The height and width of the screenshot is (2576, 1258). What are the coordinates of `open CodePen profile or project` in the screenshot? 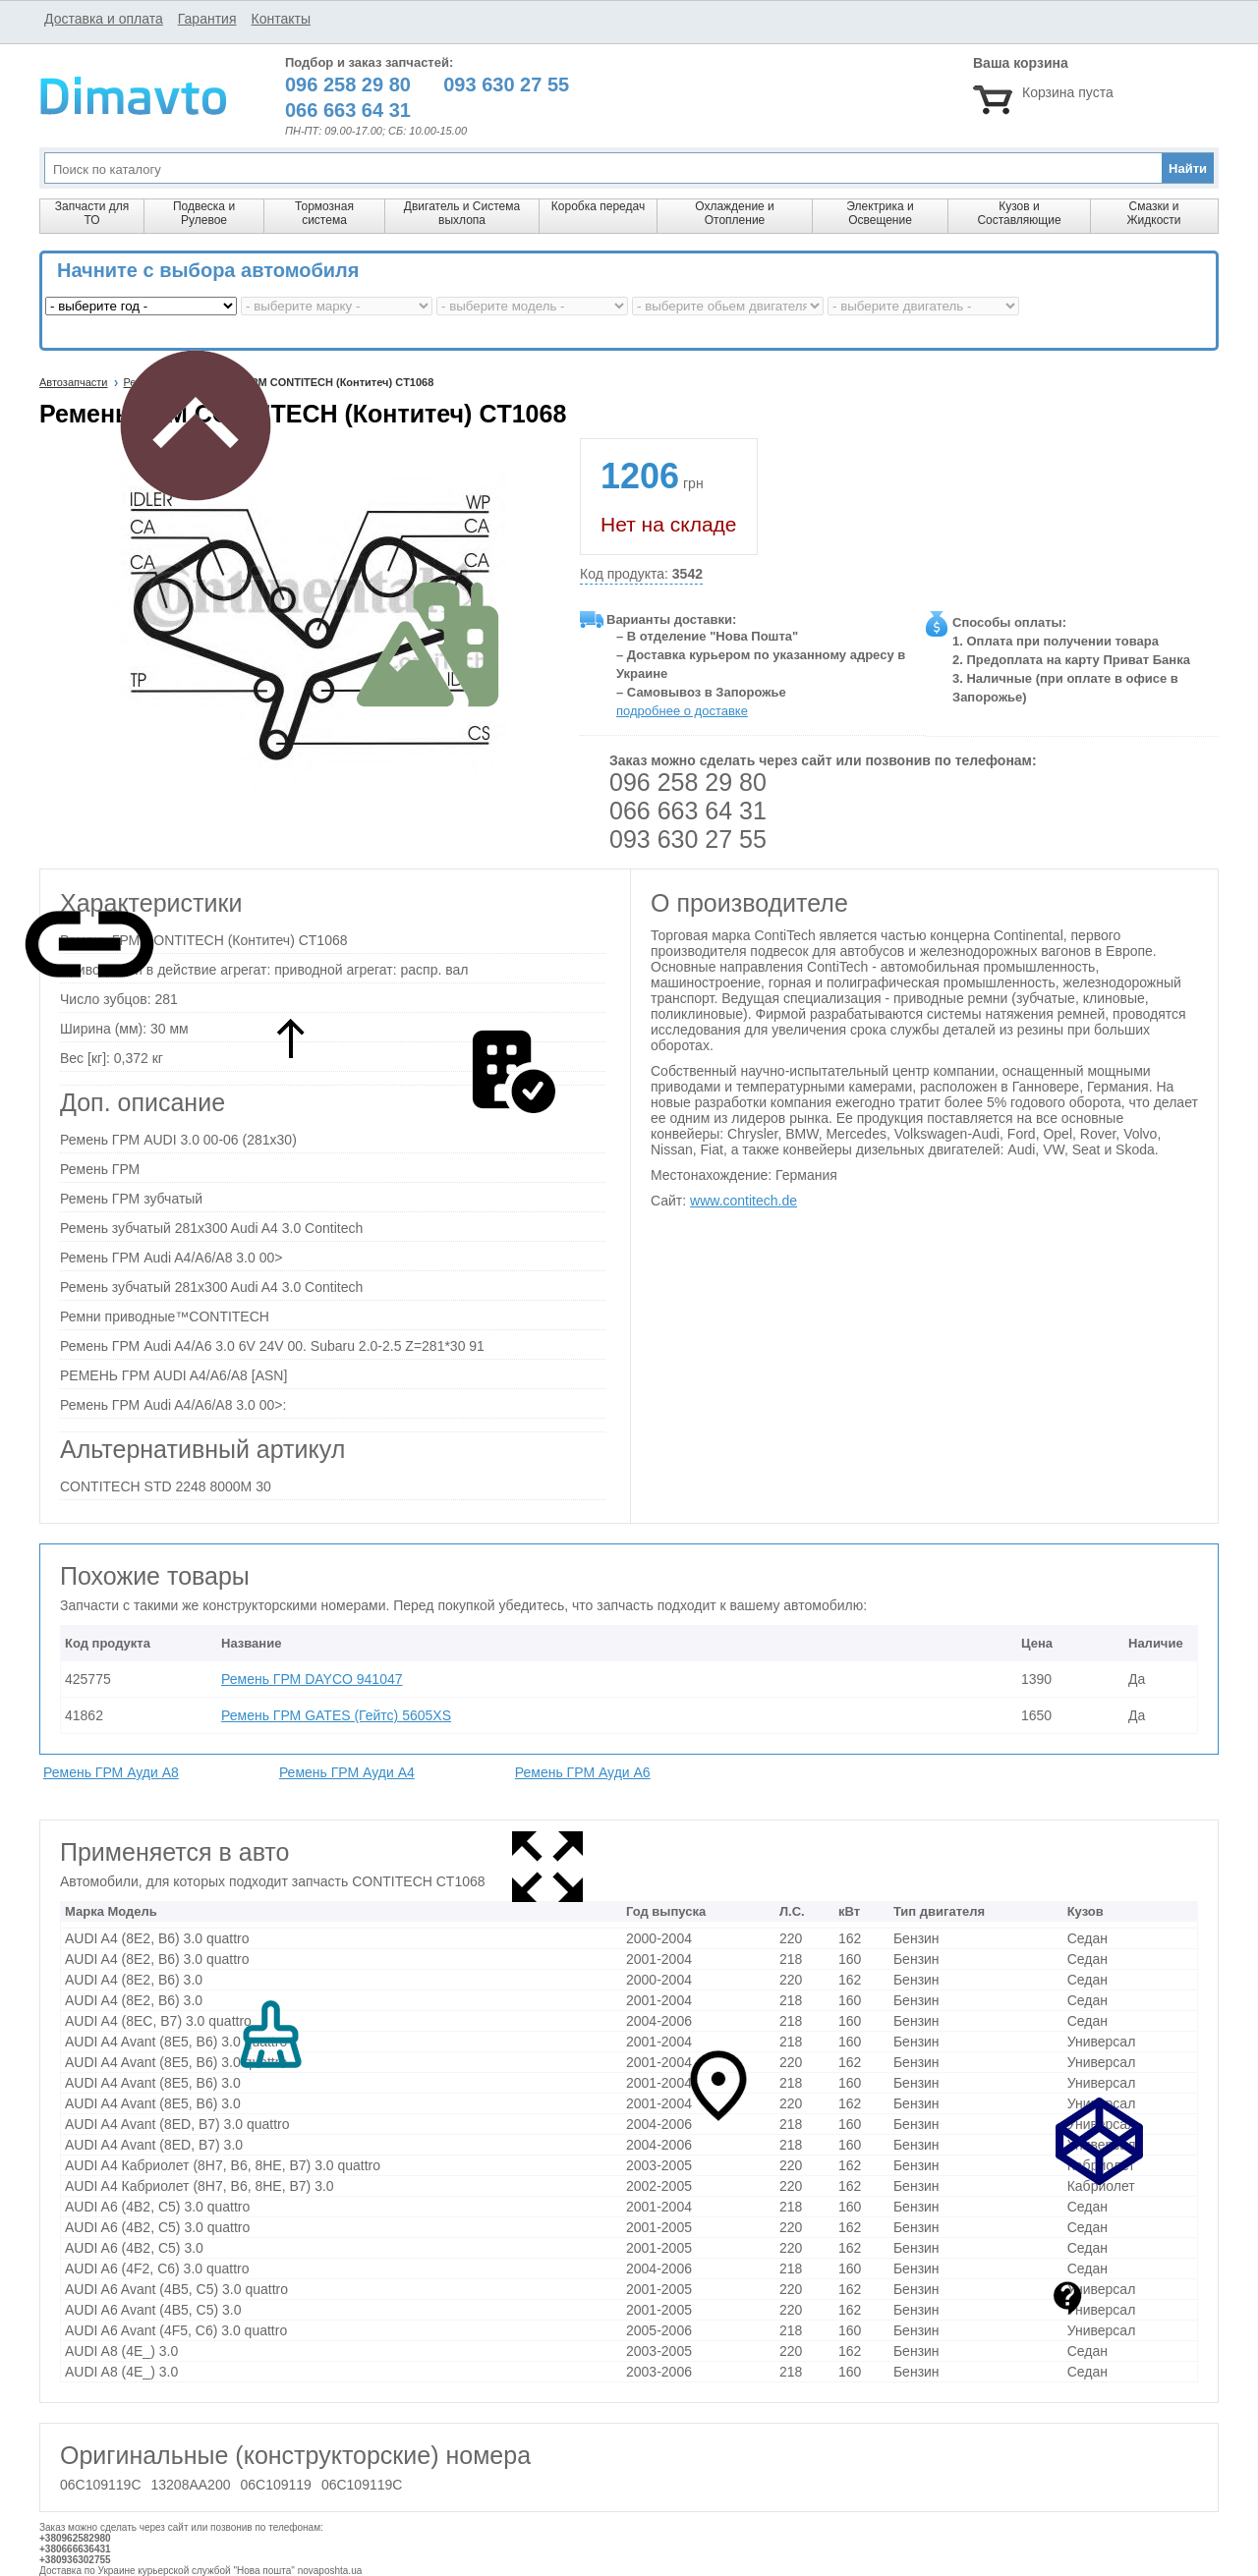 It's located at (1099, 2141).